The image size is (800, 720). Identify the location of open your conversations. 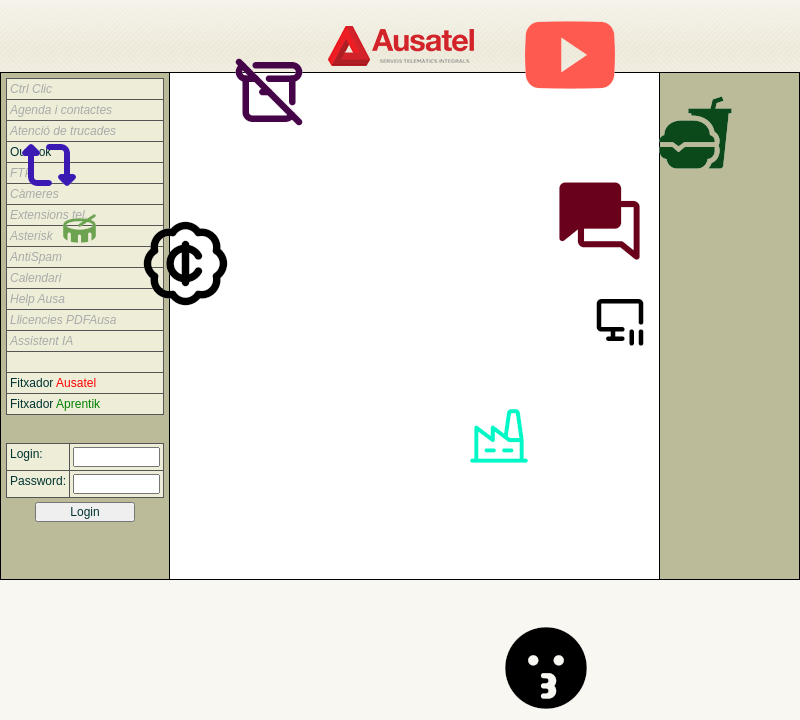
(599, 219).